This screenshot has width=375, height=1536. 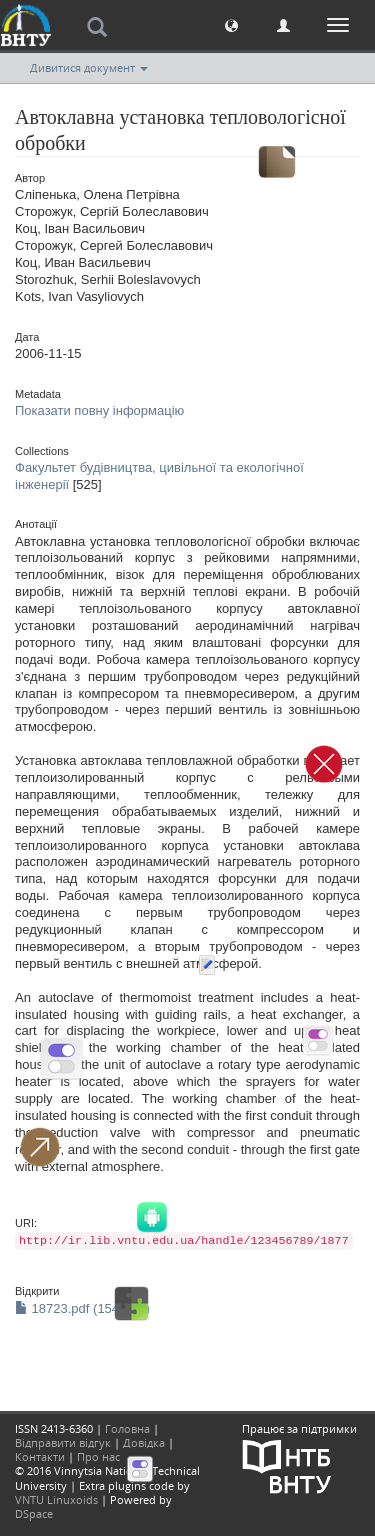 I want to click on open the text editor application, so click(x=207, y=965).